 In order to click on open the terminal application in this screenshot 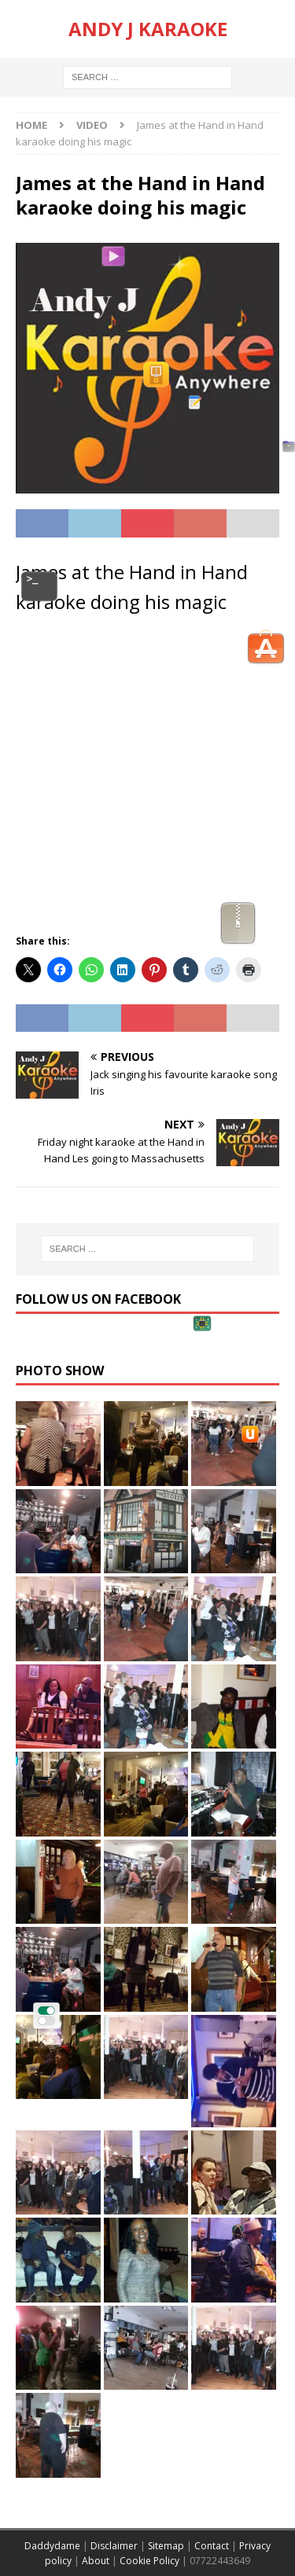, I will do `click(39, 586)`.